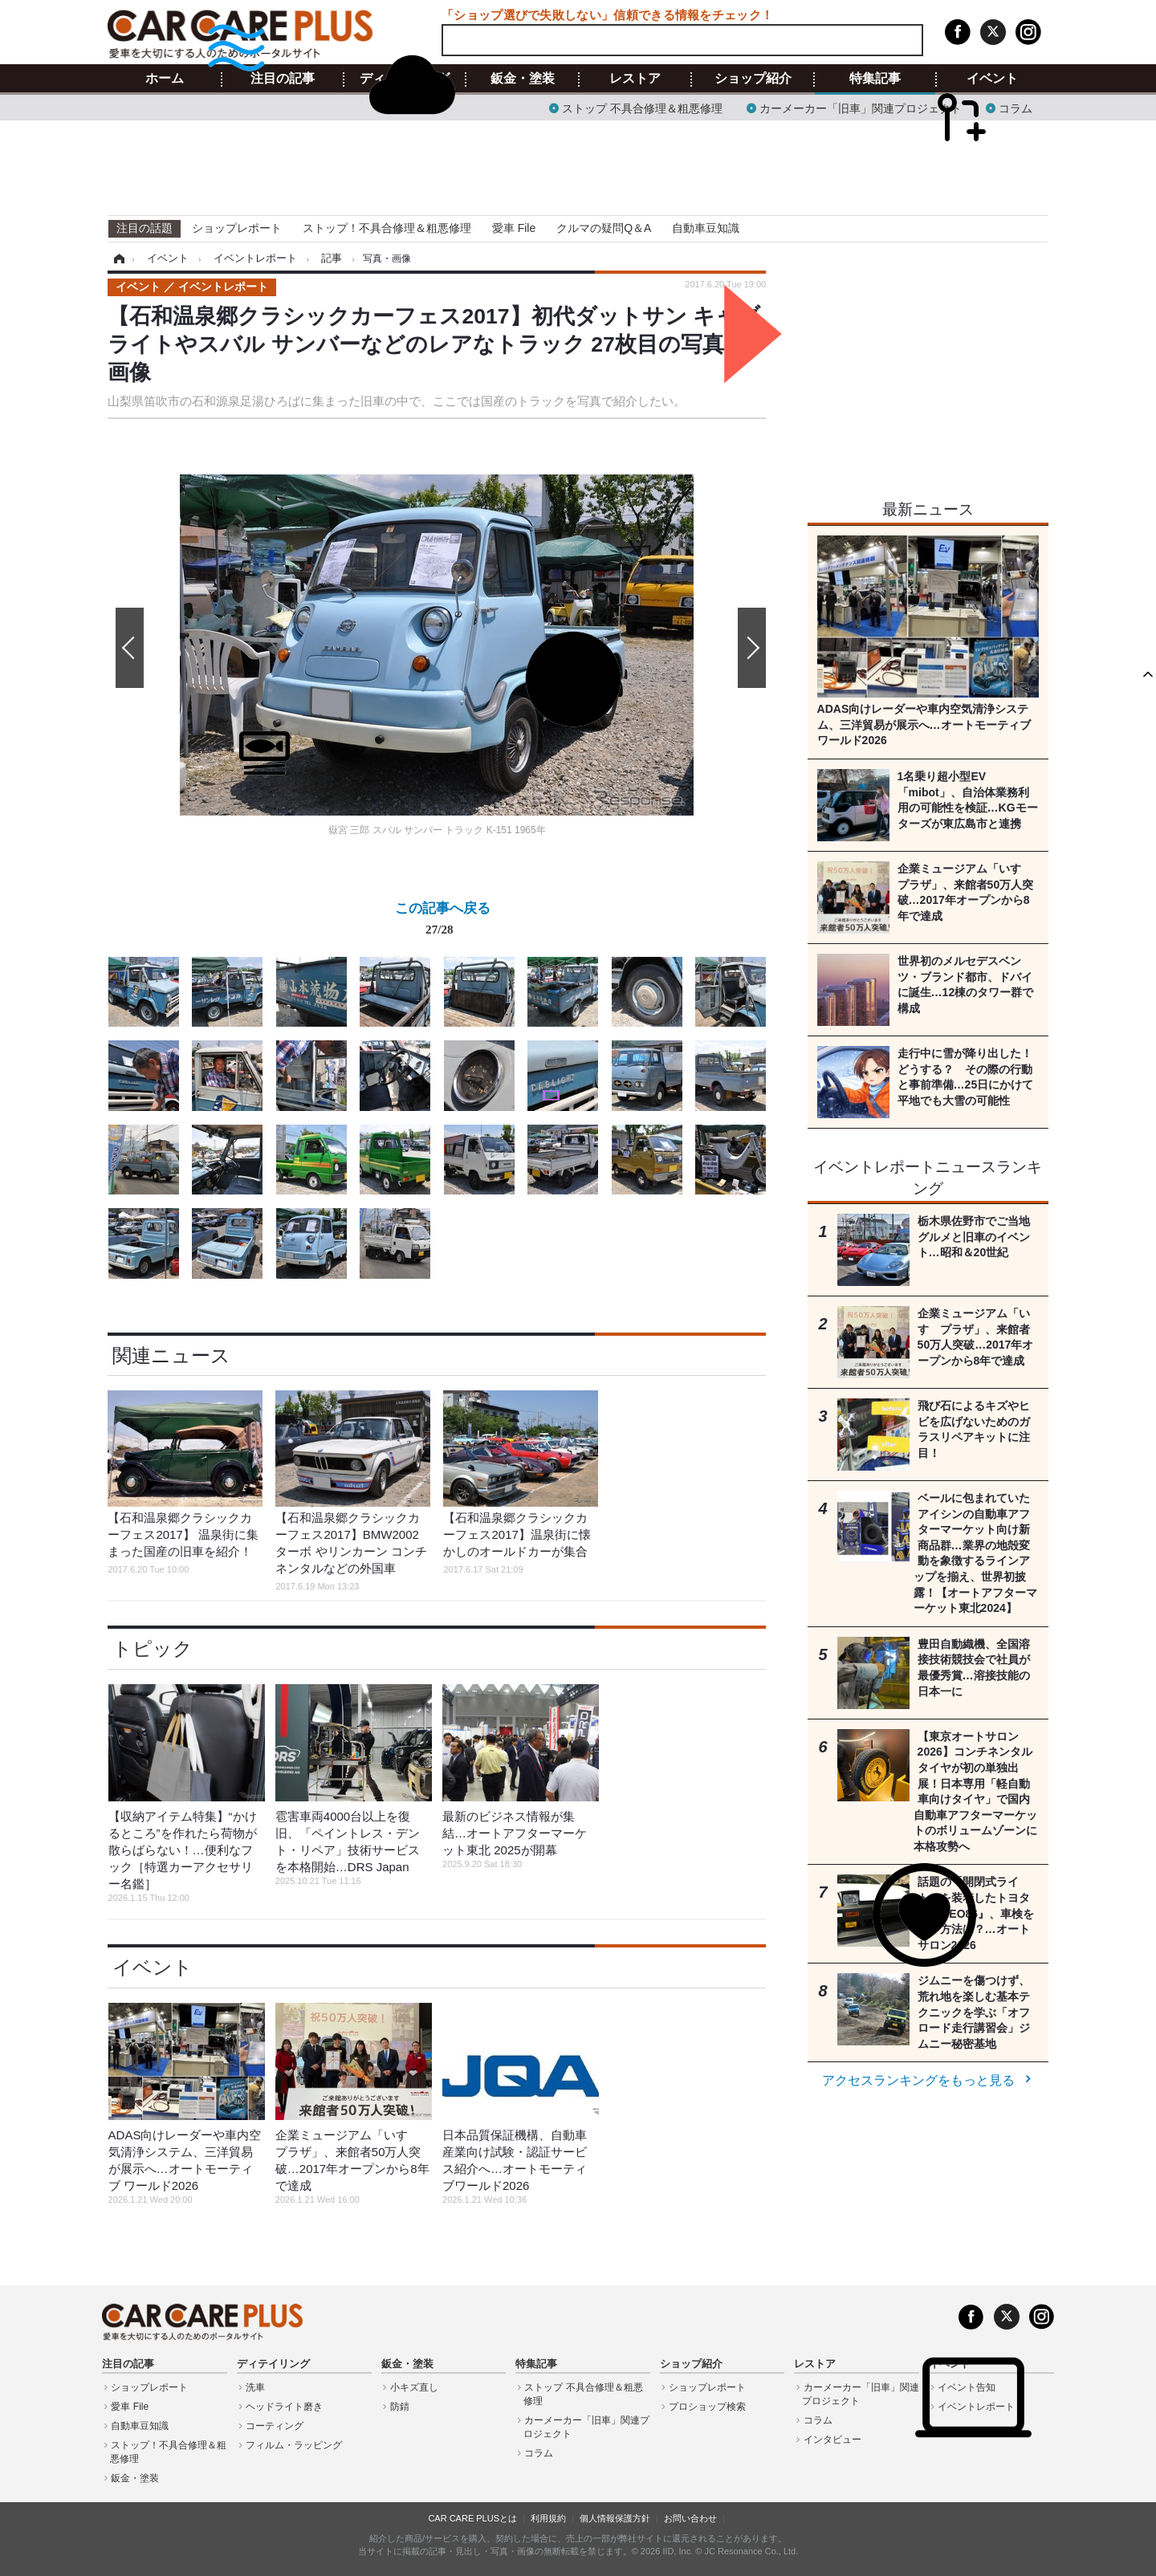 The width and height of the screenshot is (1156, 2576). What do you see at coordinates (973, 2397) in the screenshot?
I see `switch to desktop view` at bounding box center [973, 2397].